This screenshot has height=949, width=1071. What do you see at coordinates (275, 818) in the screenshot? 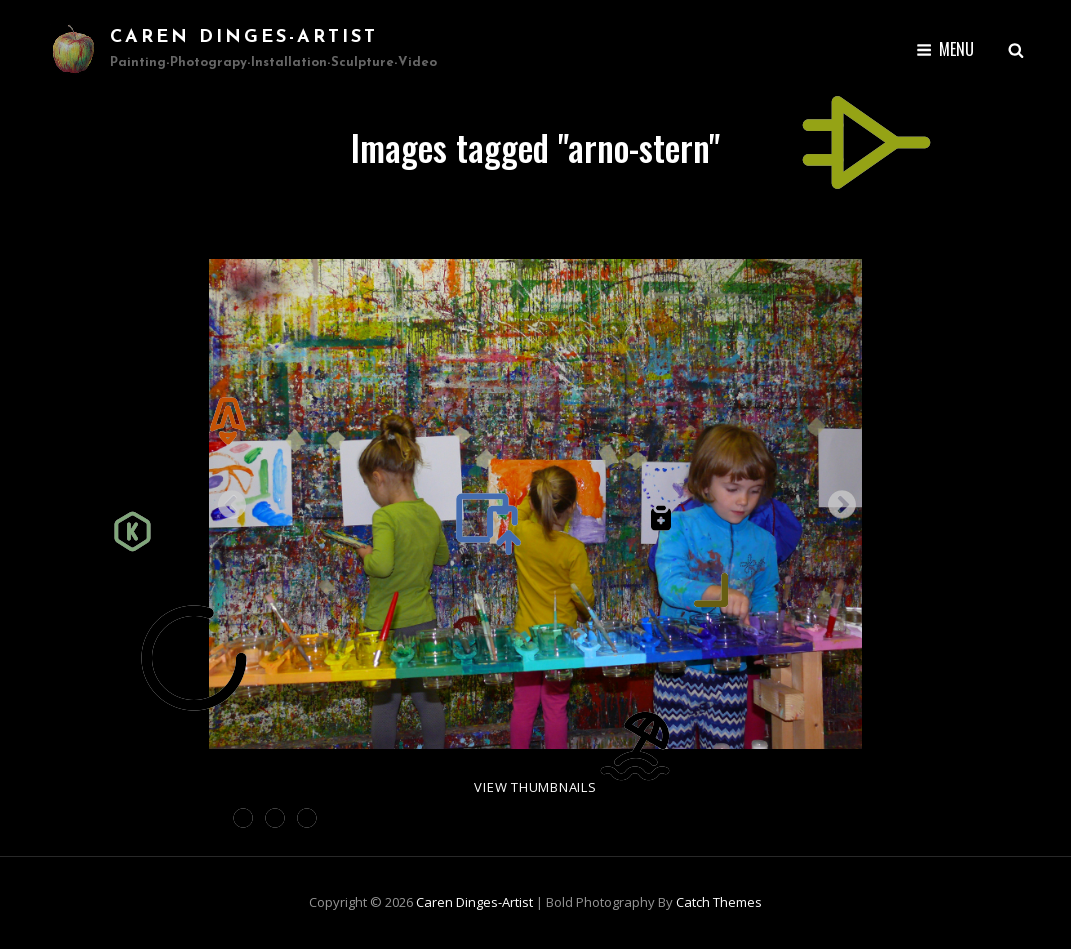
I see `open more options menu` at bounding box center [275, 818].